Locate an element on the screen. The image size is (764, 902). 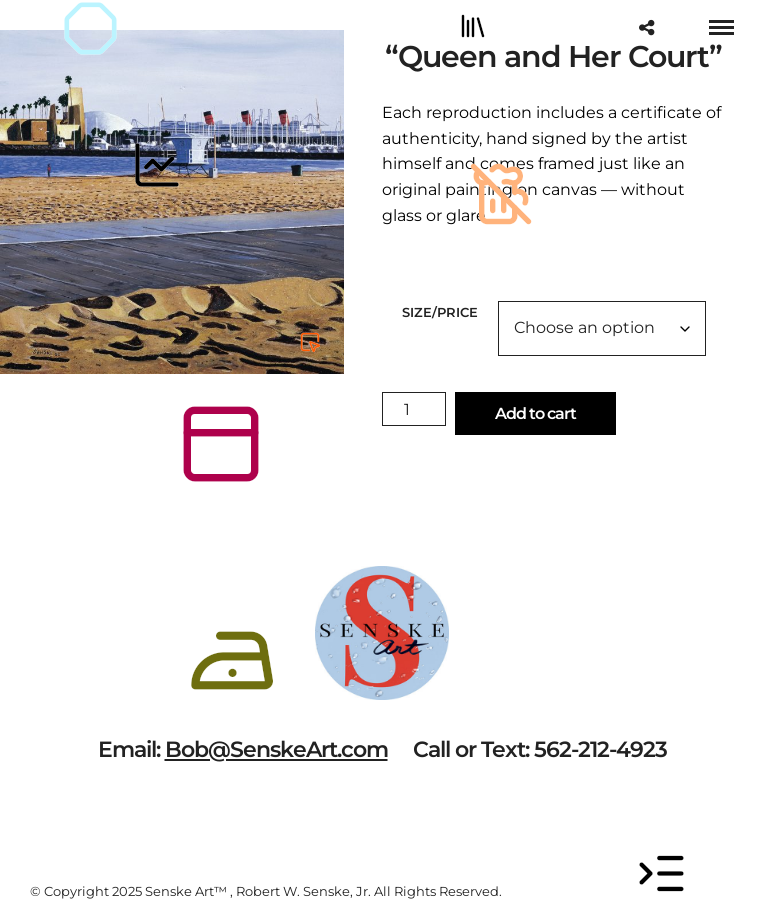
iron clothing or fabric care is located at coordinates (232, 660).